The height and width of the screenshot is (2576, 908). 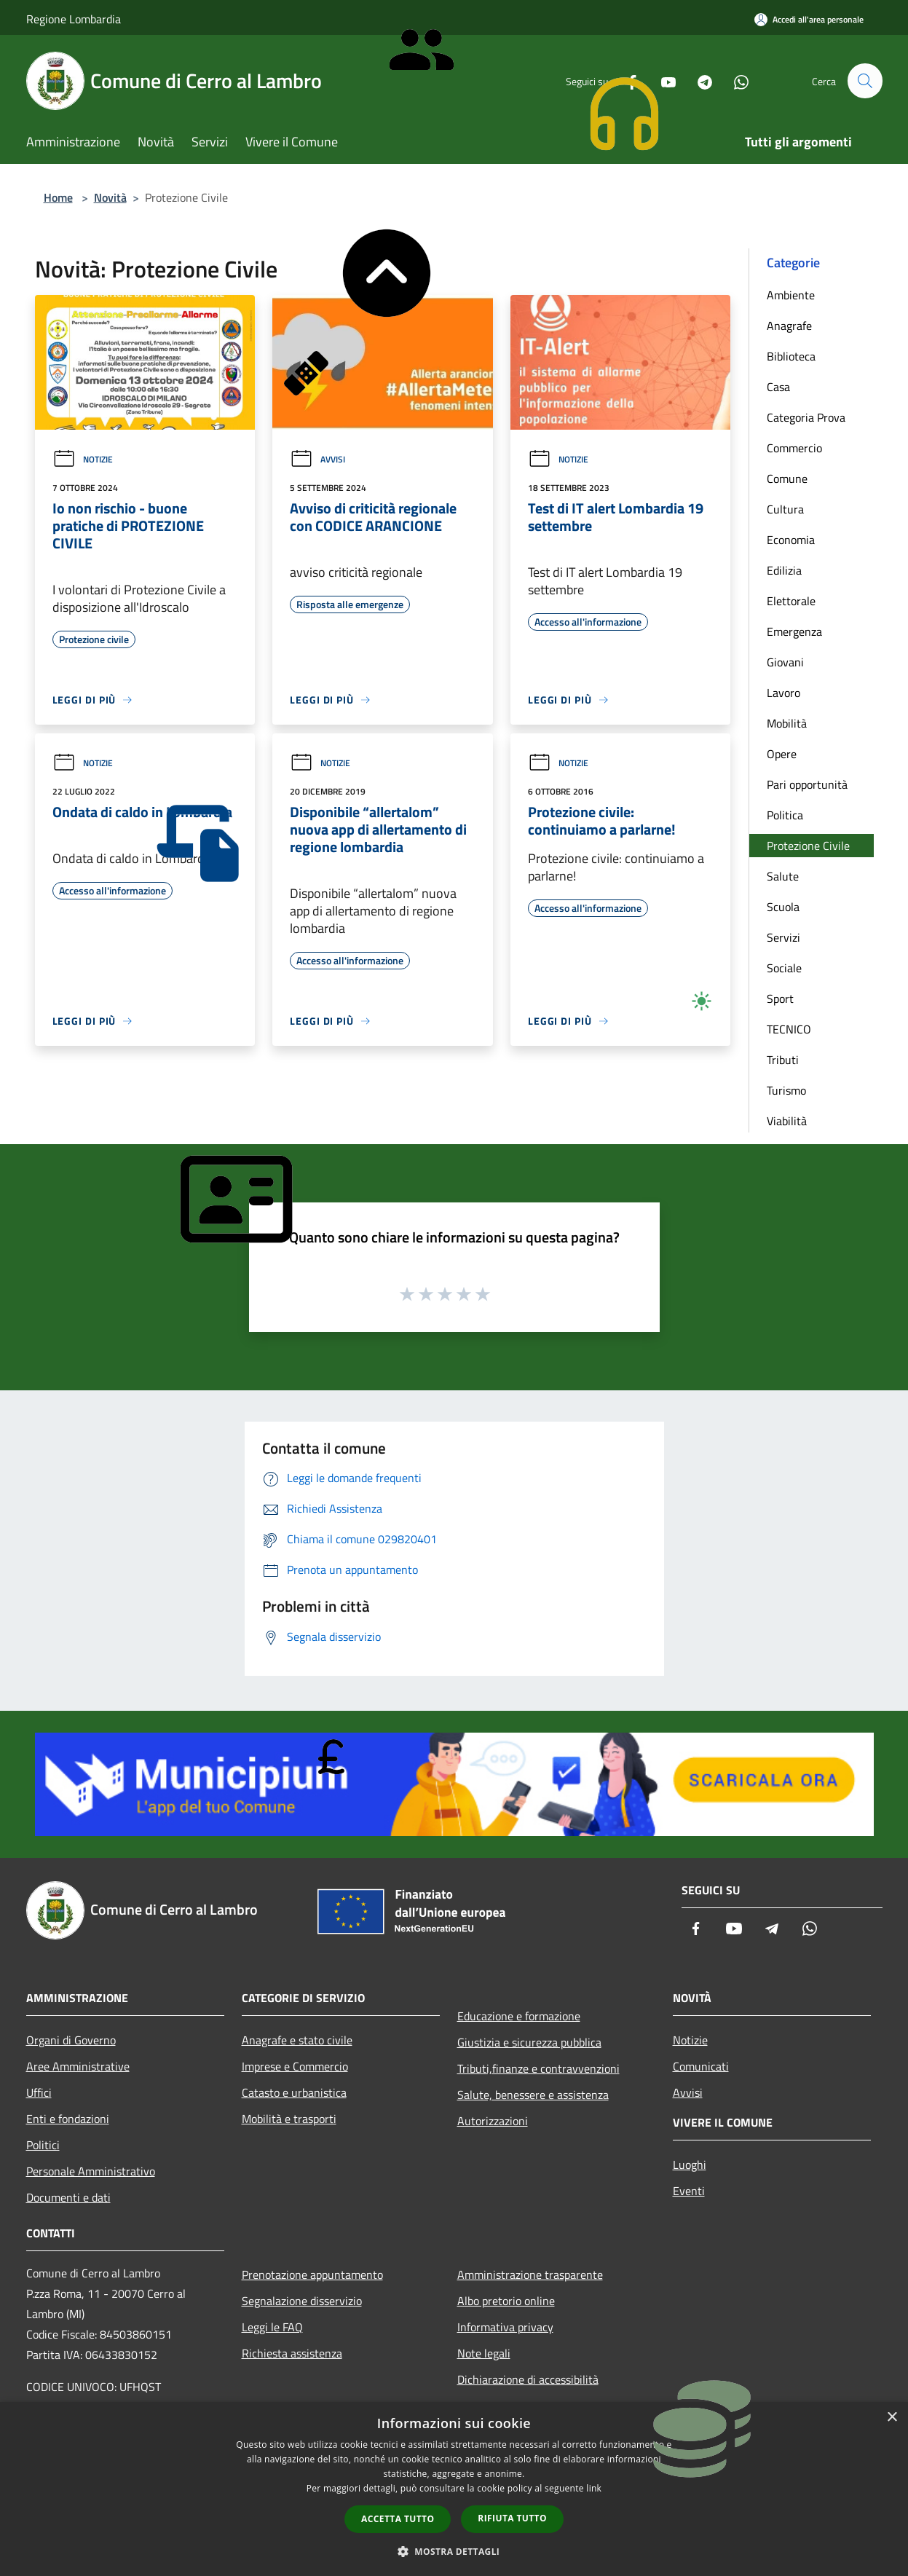 What do you see at coordinates (624, 116) in the screenshot?
I see `listen to audio or music` at bounding box center [624, 116].